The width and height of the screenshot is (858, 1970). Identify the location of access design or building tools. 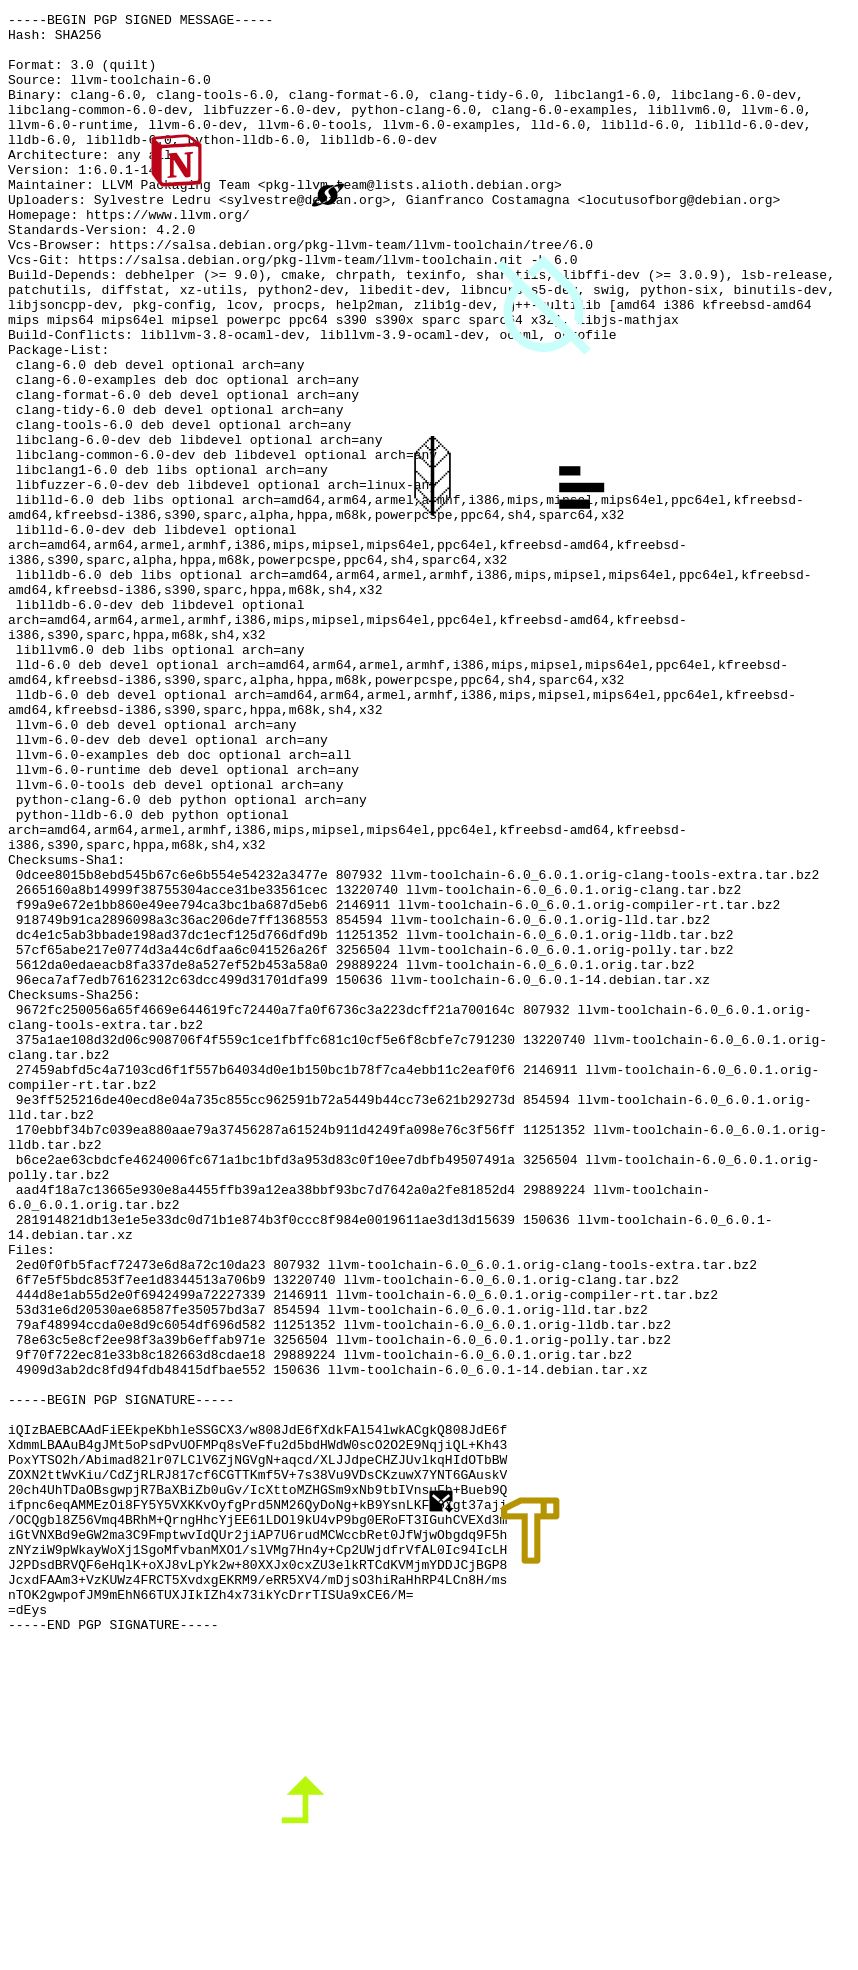
(531, 1529).